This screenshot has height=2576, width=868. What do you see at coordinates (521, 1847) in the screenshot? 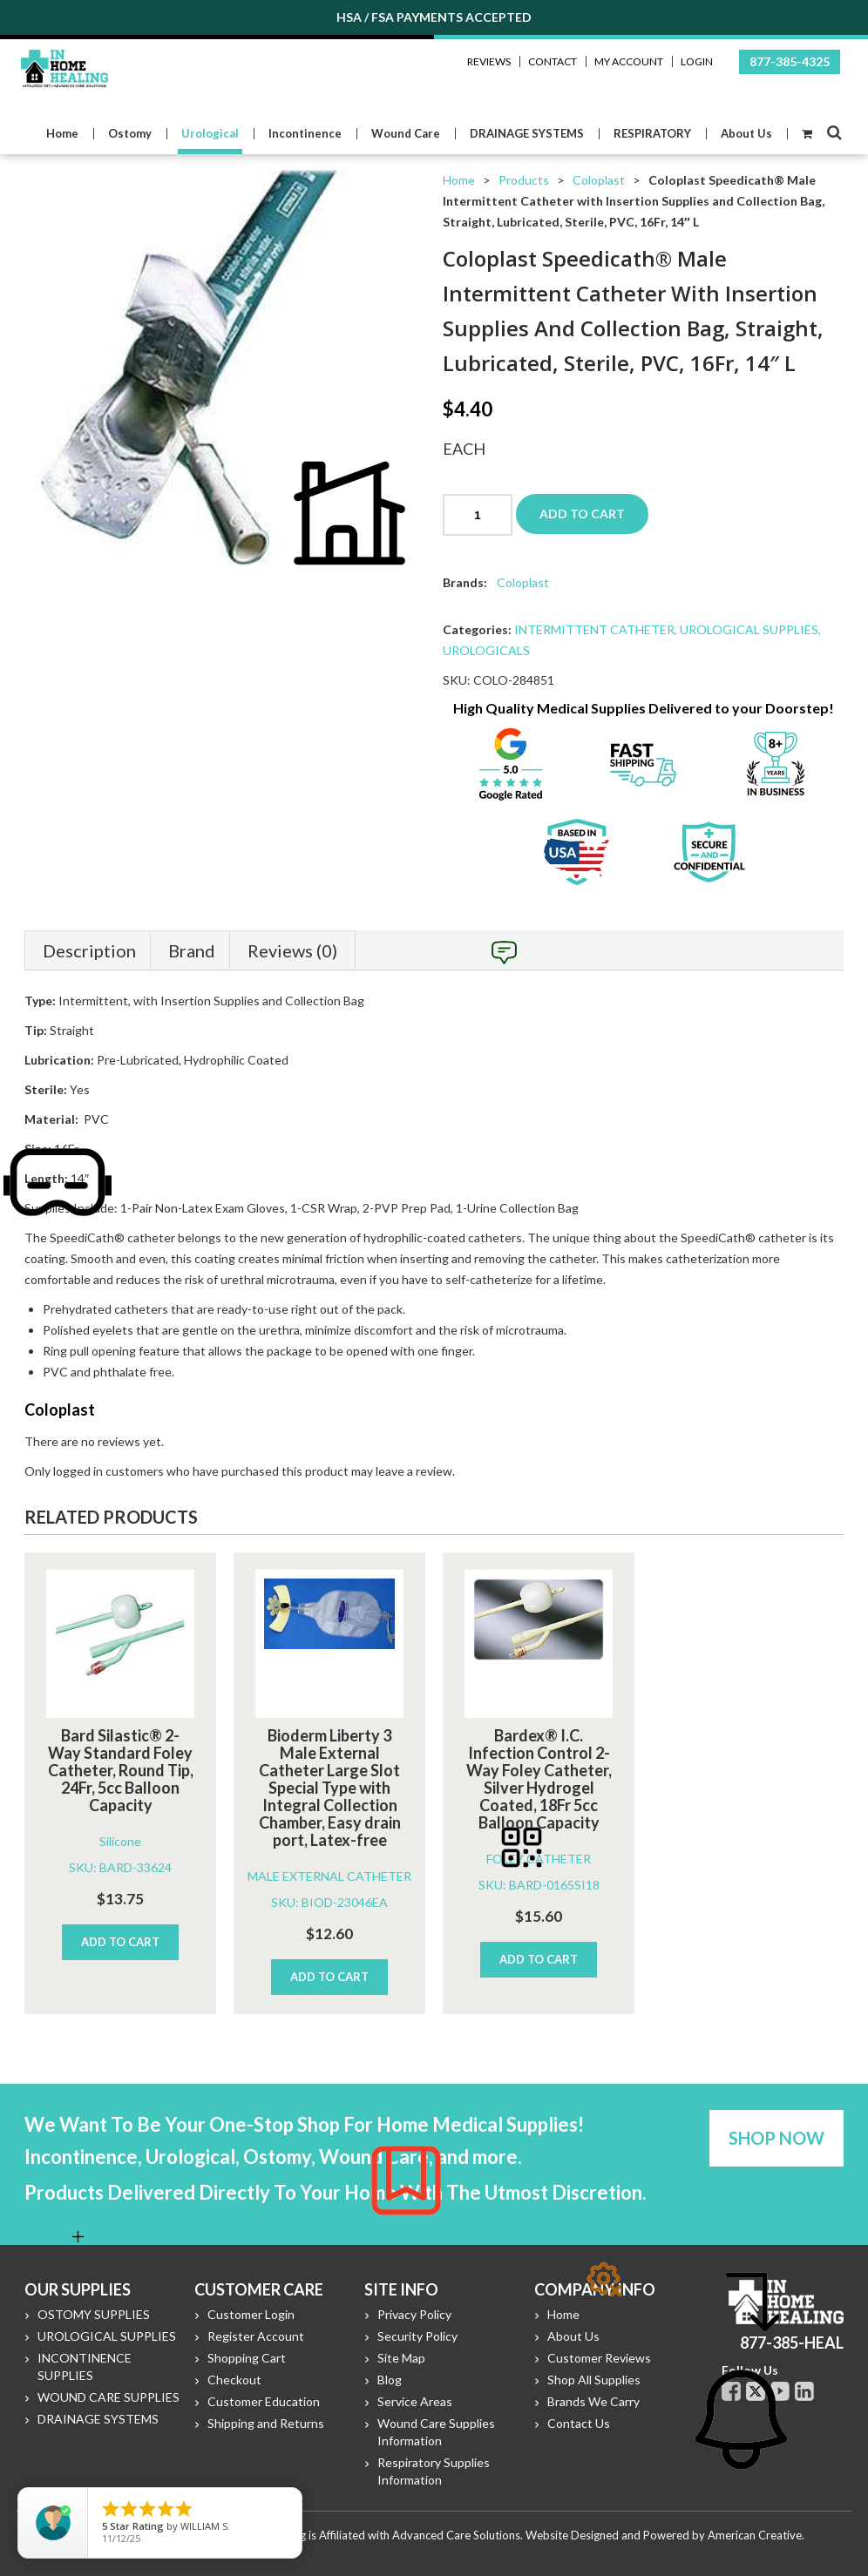
I see `scan or generate a qr code` at bounding box center [521, 1847].